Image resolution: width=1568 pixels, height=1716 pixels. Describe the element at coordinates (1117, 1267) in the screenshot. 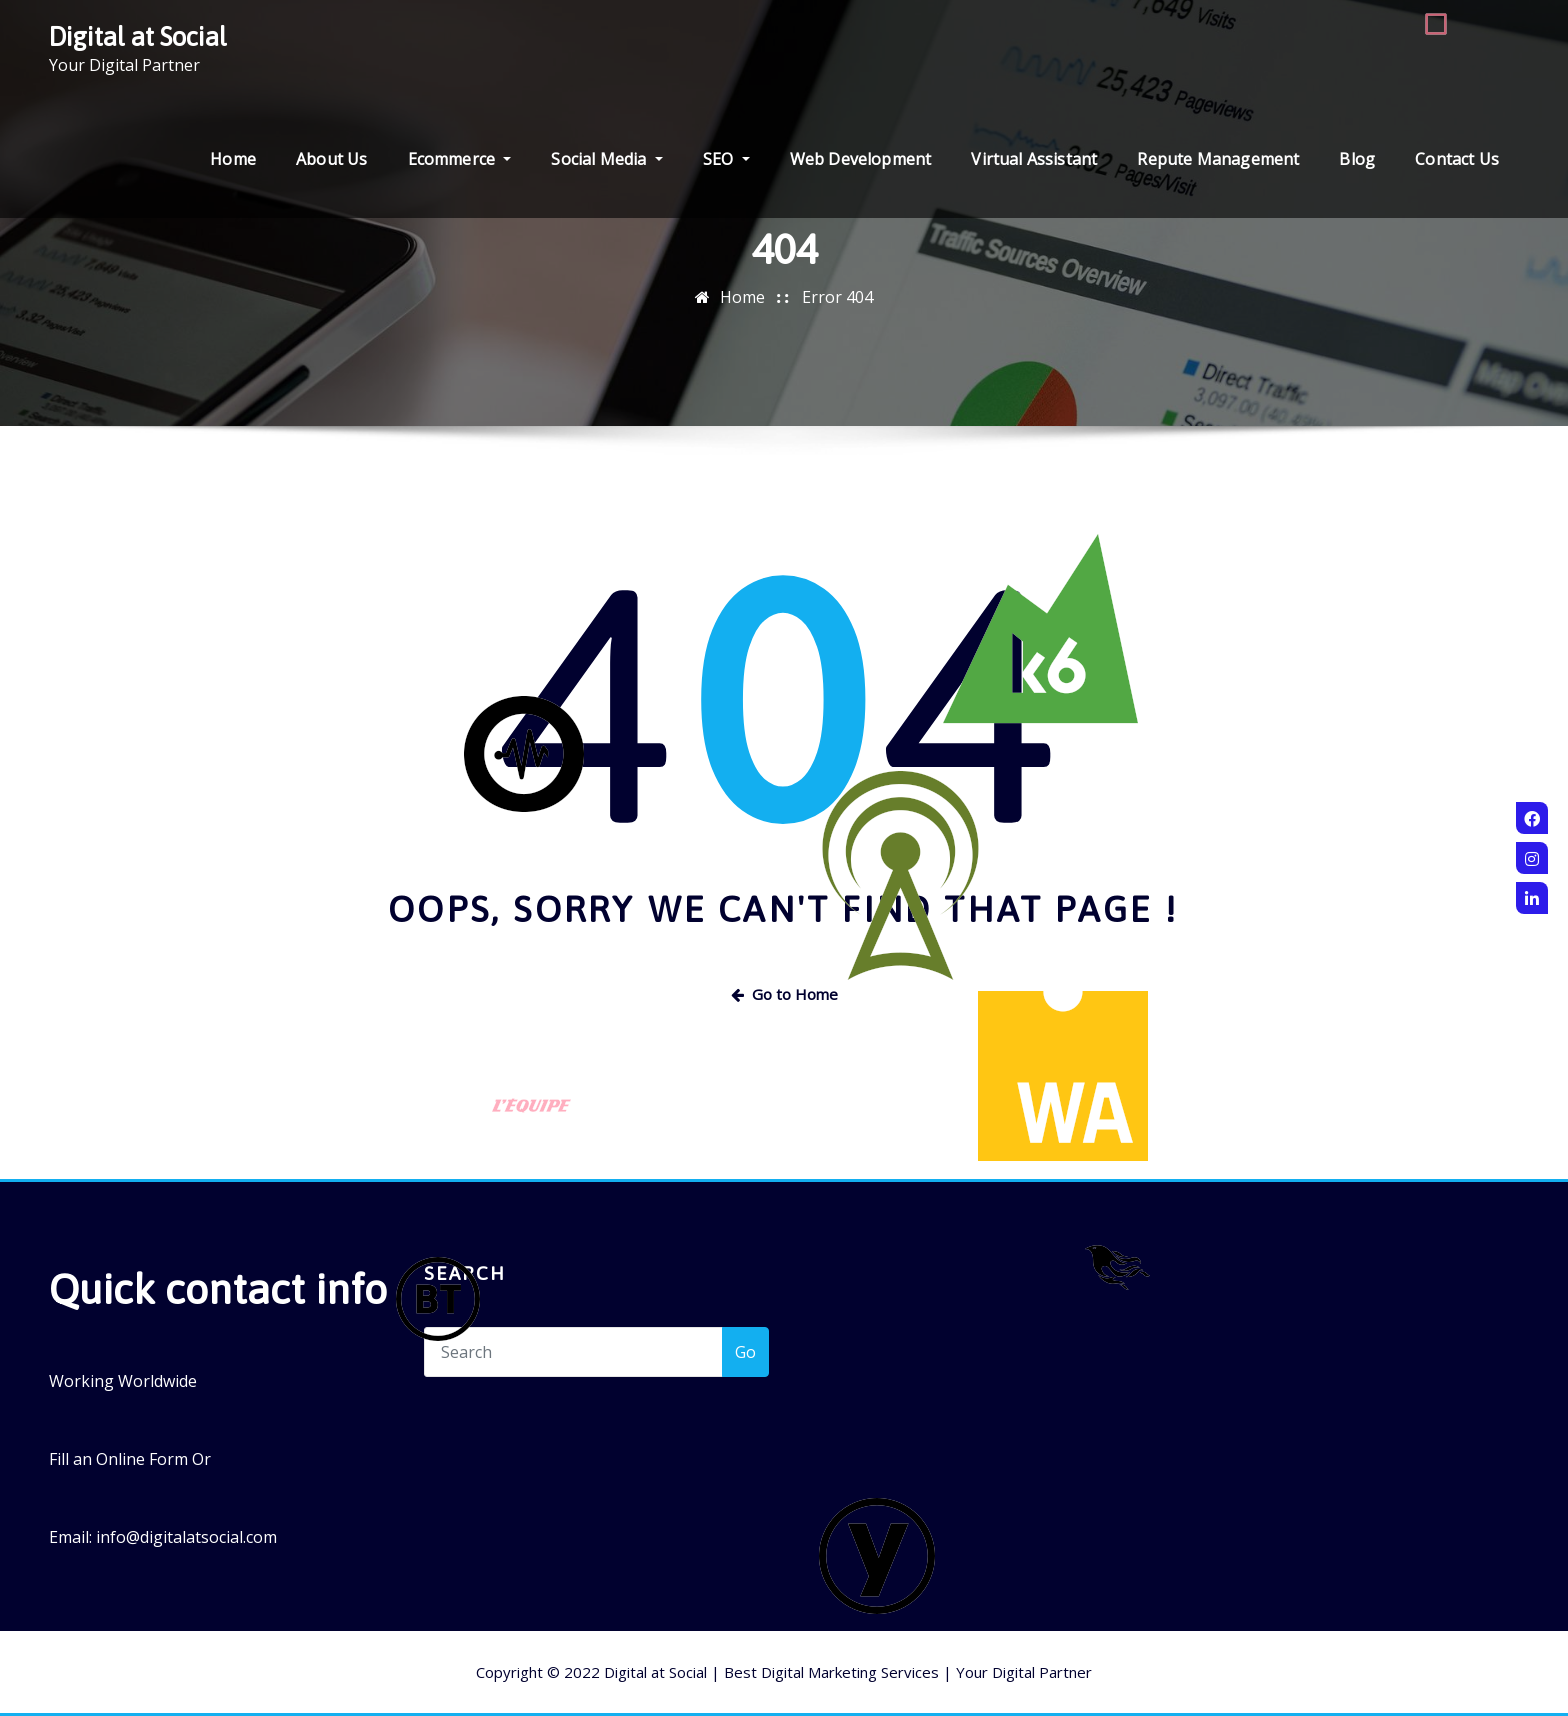

I see `phoenix framework logo` at that location.